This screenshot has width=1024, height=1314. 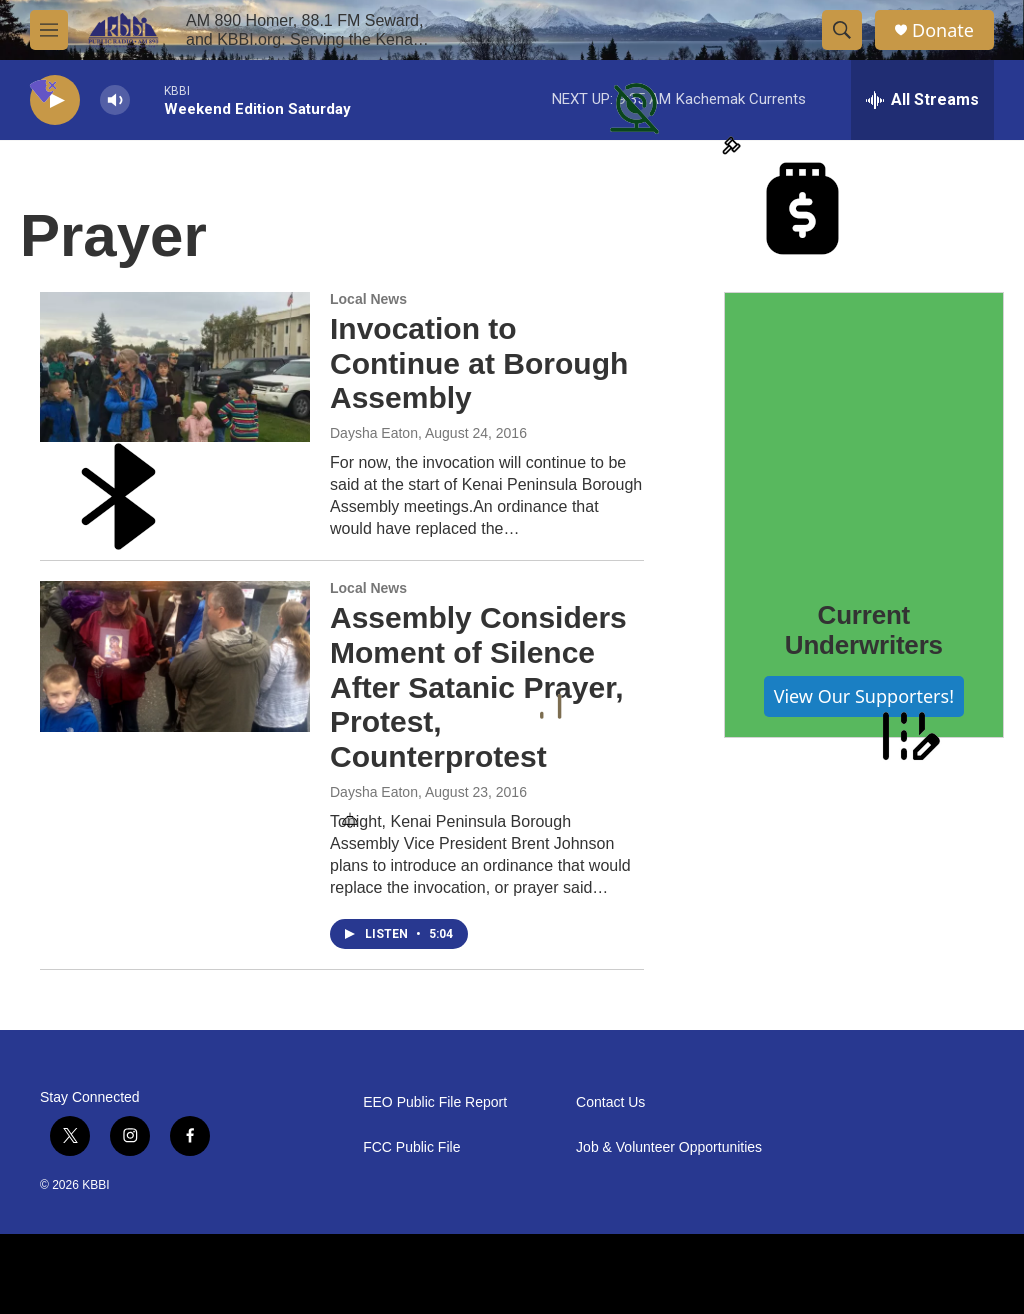 What do you see at coordinates (731, 146) in the screenshot?
I see `access legal or terms of service information` at bounding box center [731, 146].